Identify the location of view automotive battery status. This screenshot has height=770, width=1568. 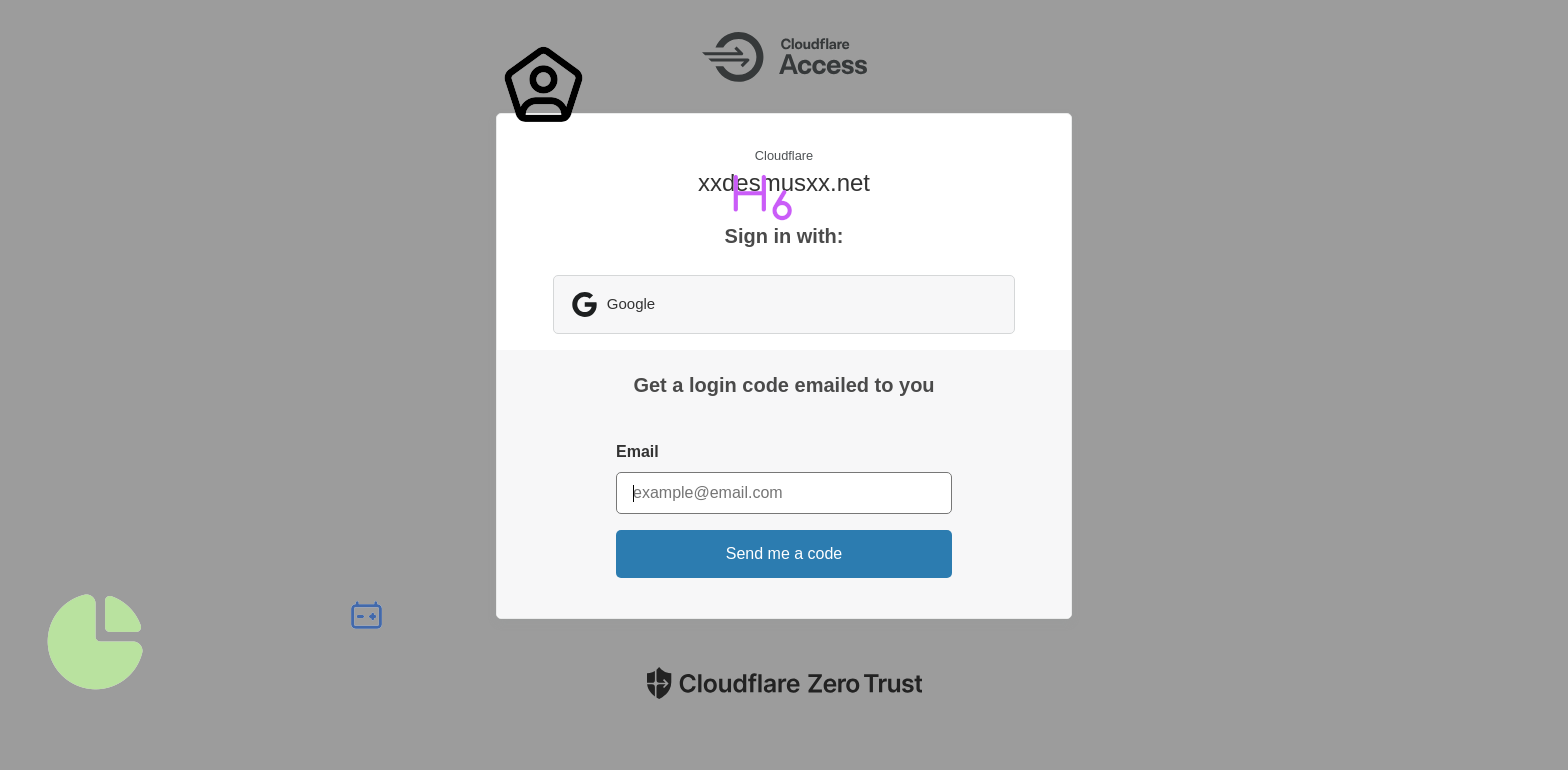
(366, 616).